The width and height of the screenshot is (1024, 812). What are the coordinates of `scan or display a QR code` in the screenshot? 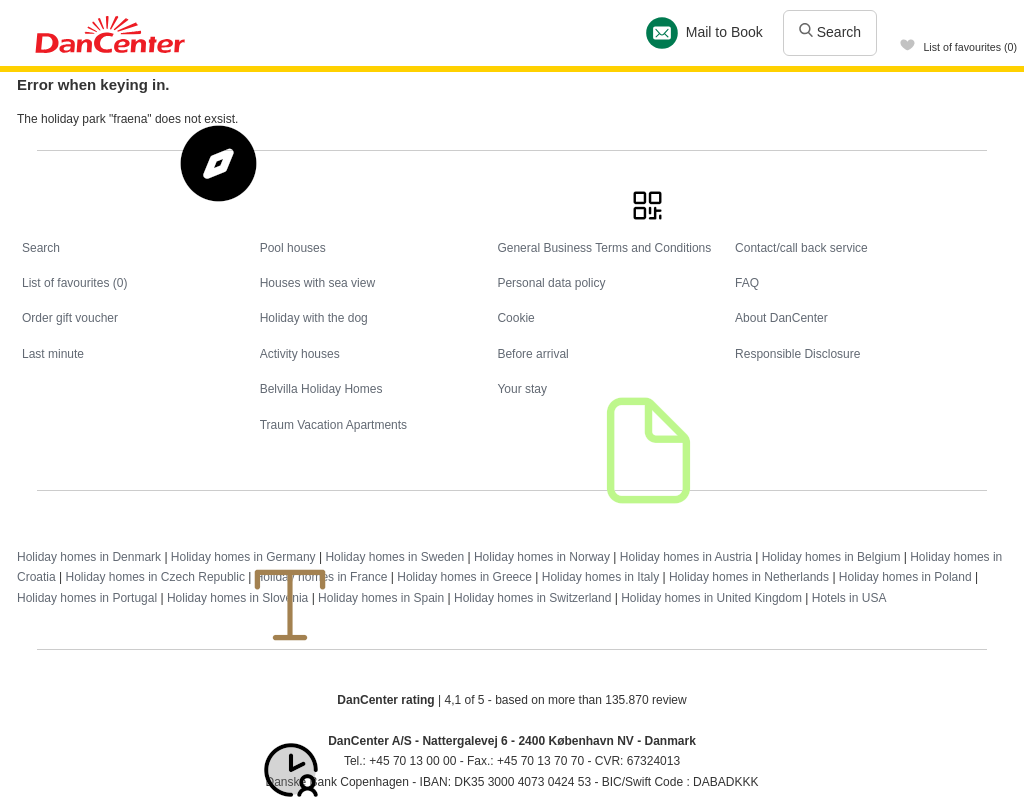 It's located at (647, 205).